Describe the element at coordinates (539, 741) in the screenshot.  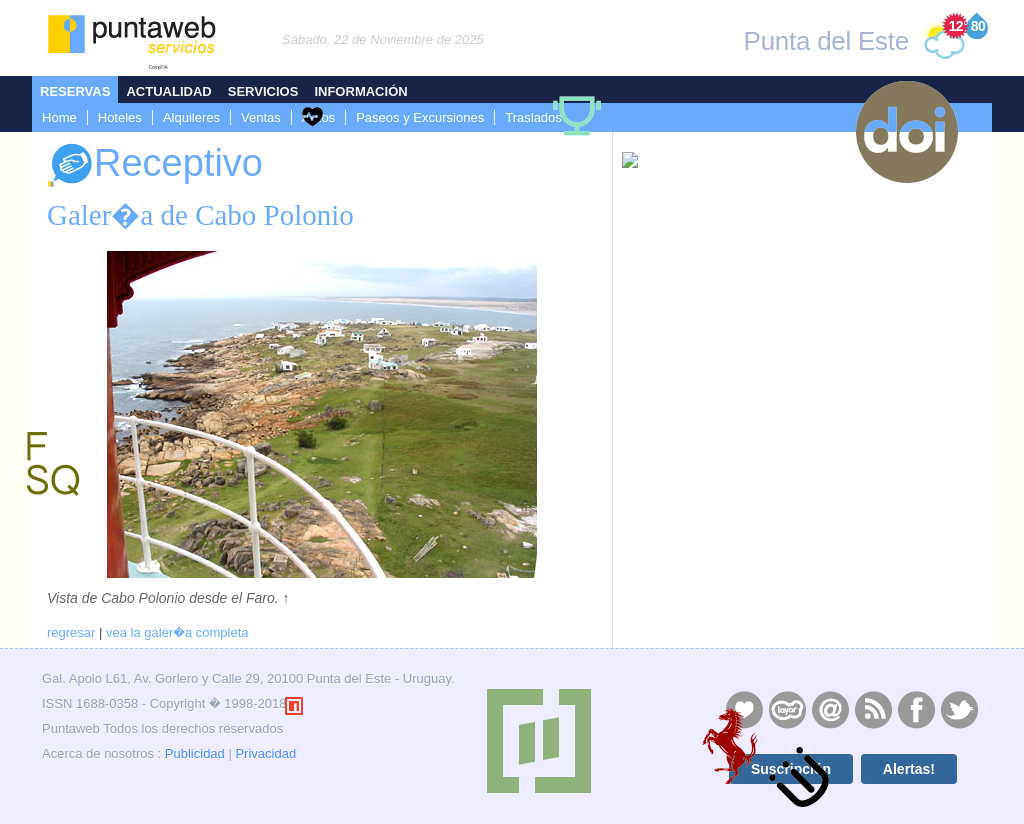
I see `open the RTLZWEI app or website` at that location.